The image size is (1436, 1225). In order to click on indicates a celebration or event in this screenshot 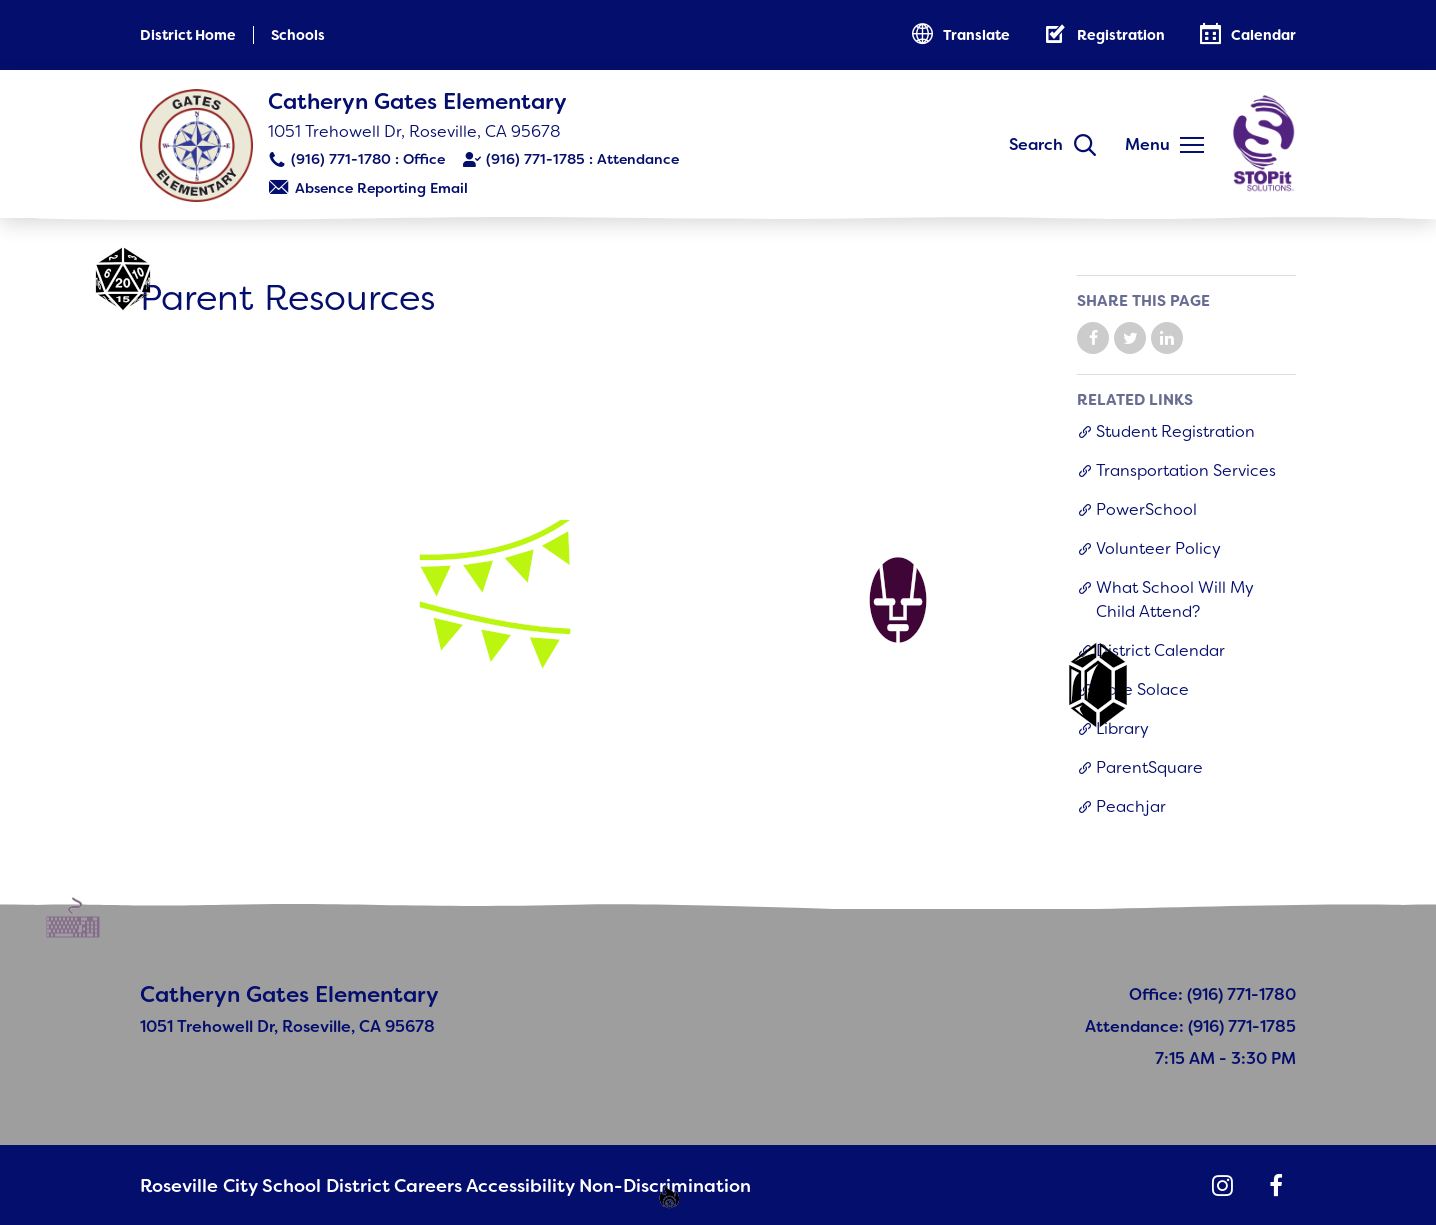, I will do `click(495, 594)`.